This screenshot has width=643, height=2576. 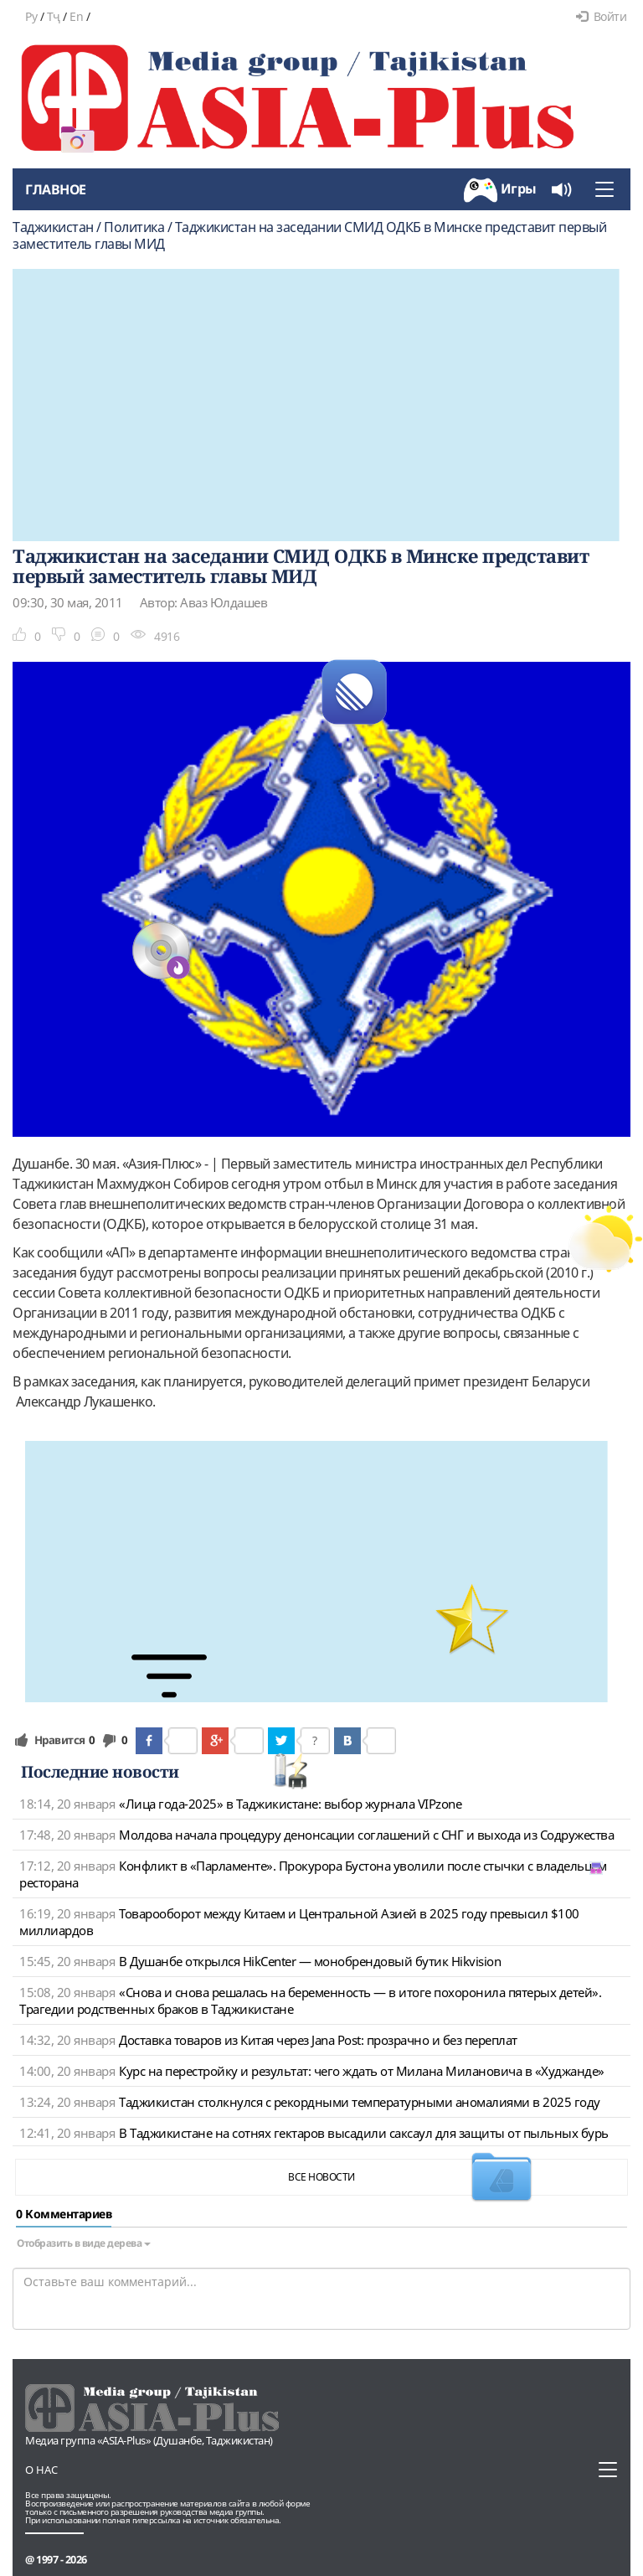 I want to click on indicates a partial or half rating, so click(x=471, y=1621).